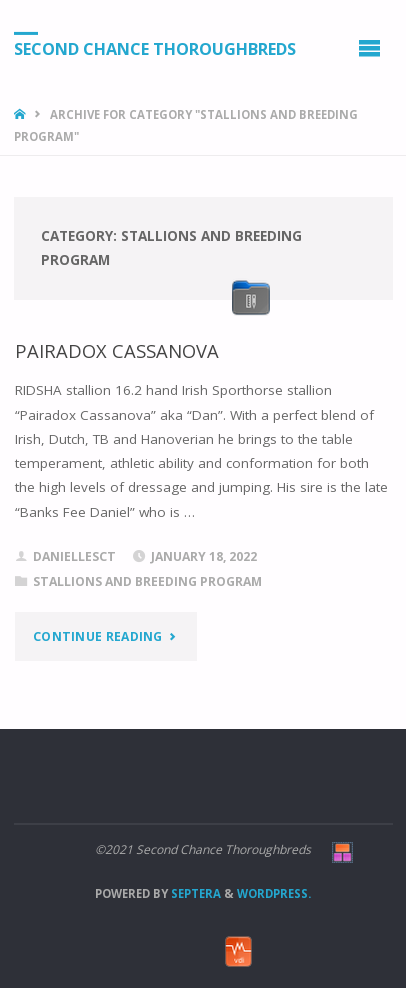 This screenshot has height=988, width=406. I want to click on select all items in the current view, so click(342, 852).